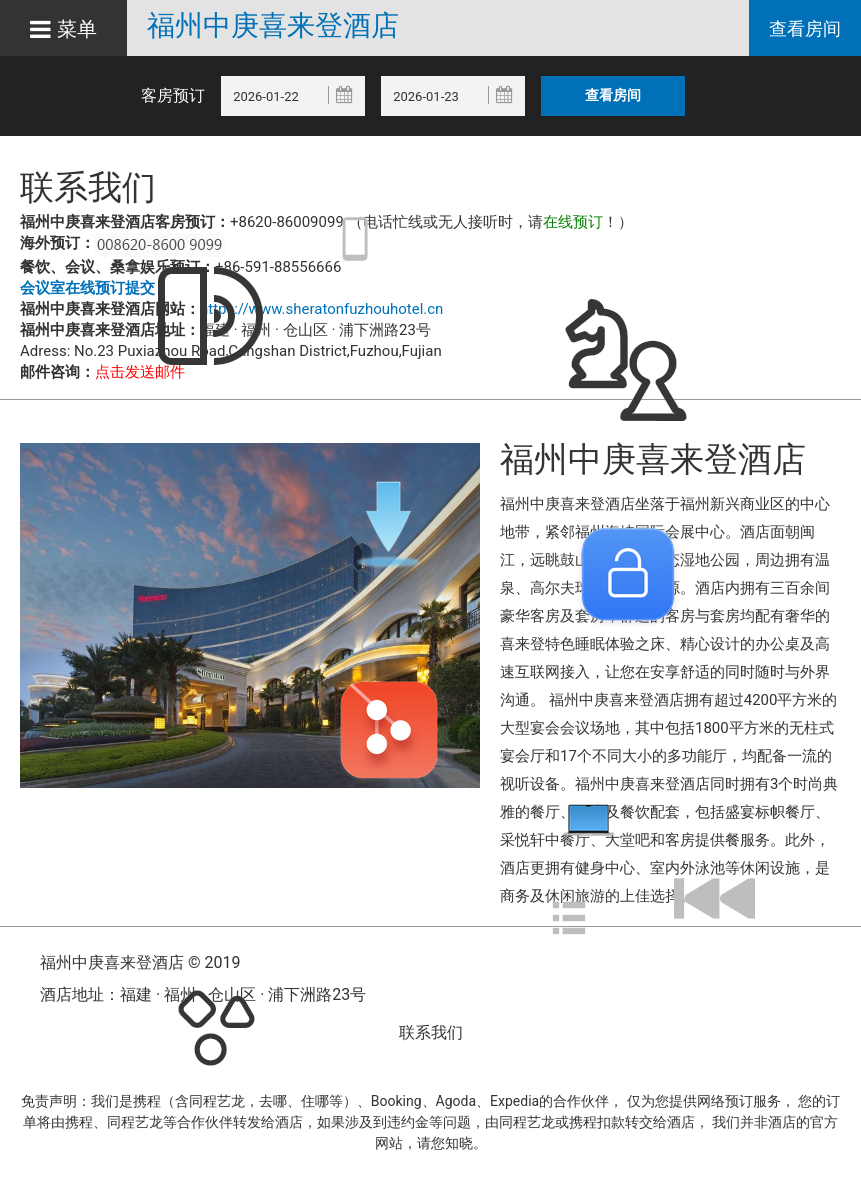 Image resolution: width=861 pixels, height=1184 pixels. What do you see at coordinates (216, 1028) in the screenshot?
I see `access symbols and special characters` at bounding box center [216, 1028].